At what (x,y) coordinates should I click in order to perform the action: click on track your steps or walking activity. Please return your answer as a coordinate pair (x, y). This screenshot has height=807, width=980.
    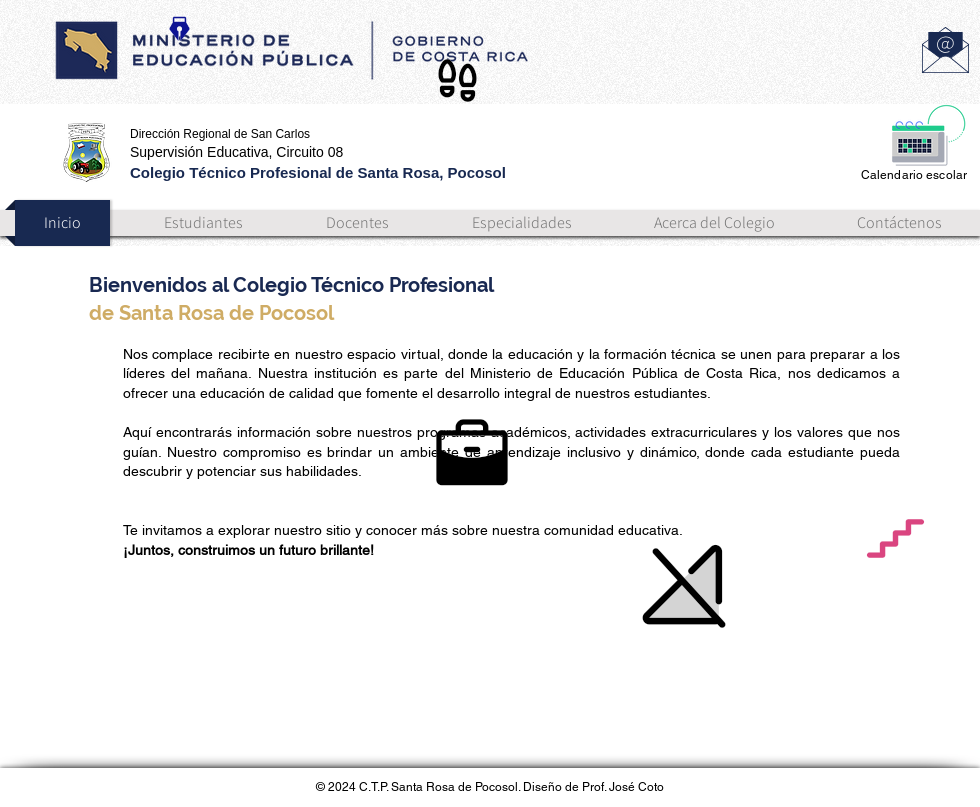
    Looking at the image, I should click on (457, 80).